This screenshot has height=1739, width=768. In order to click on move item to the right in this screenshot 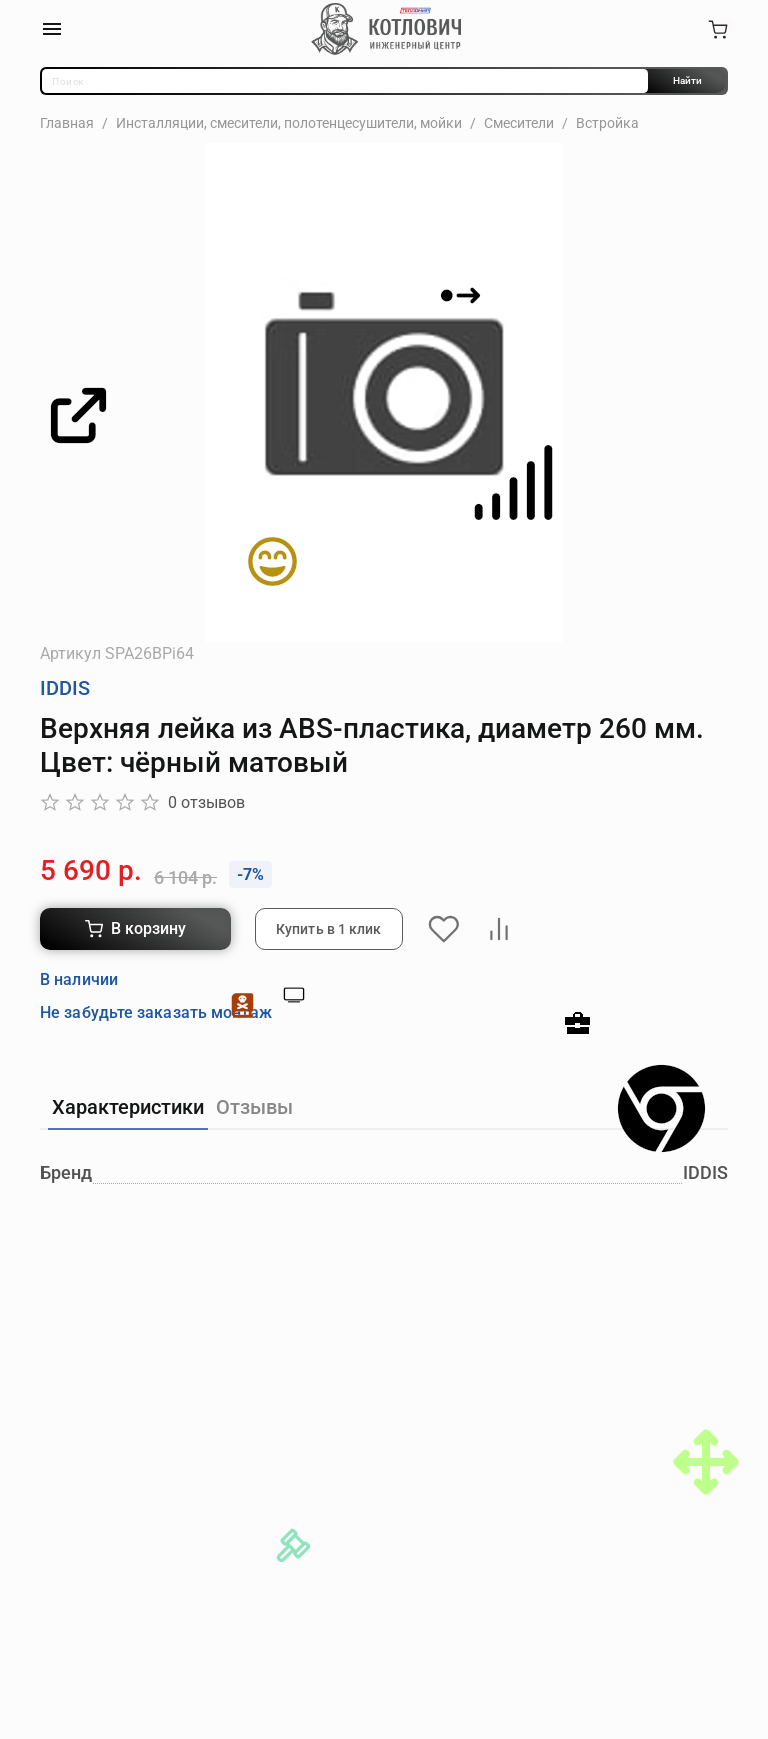, I will do `click(460, 295)`.